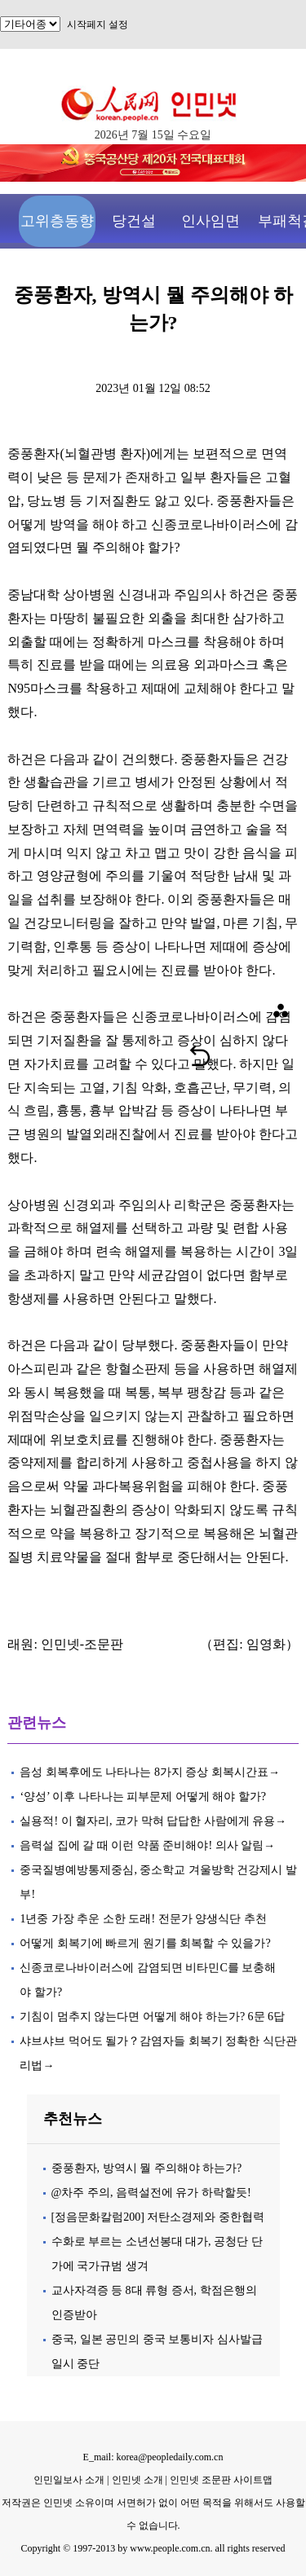  What do you see at coordinates (200, 1056) in the screenshot?
I see `go back to the previous screen` at bounding box center [200, 1056].